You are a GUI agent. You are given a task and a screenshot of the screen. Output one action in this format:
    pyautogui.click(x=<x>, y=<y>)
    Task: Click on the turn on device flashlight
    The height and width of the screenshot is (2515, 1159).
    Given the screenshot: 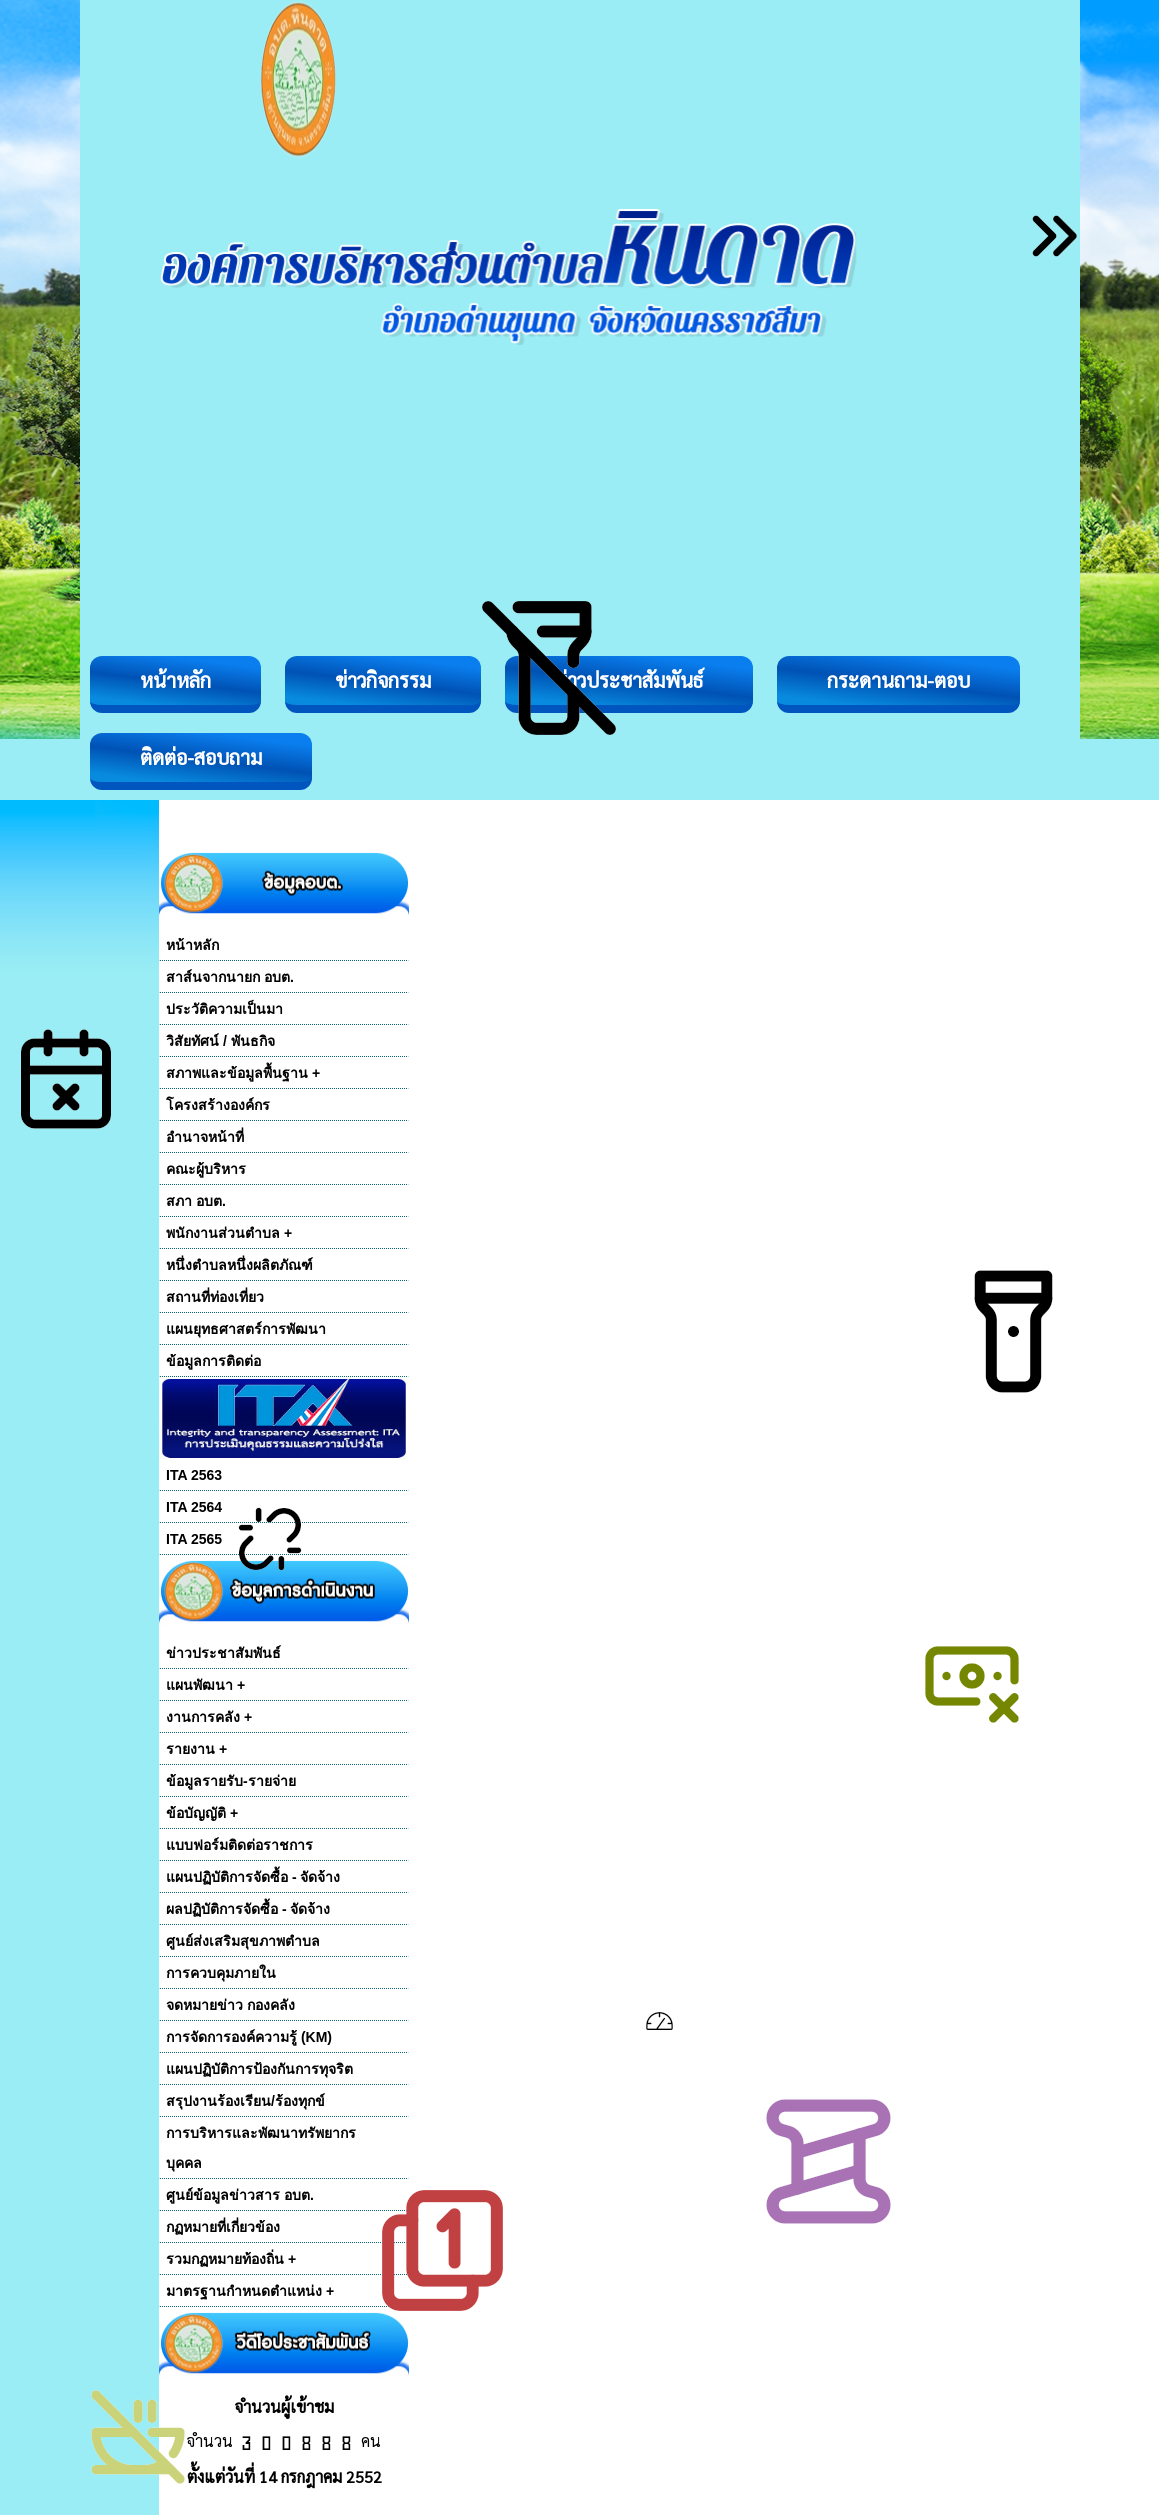 What is the action you would take?
    pyautogui.click(x=1013, y=1331)
    